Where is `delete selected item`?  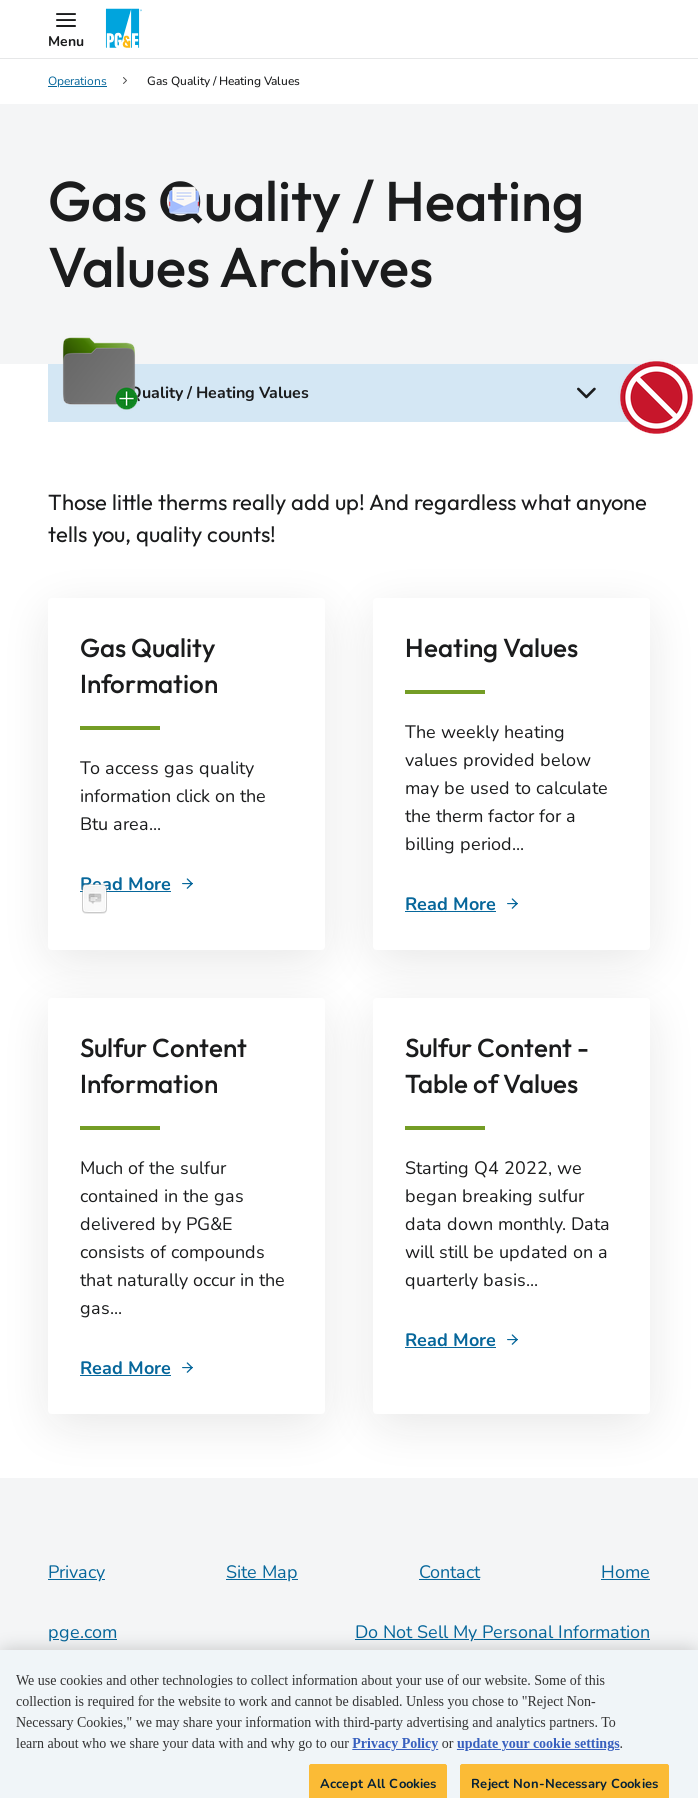 delete selected item is located at coordinates (656, 397).